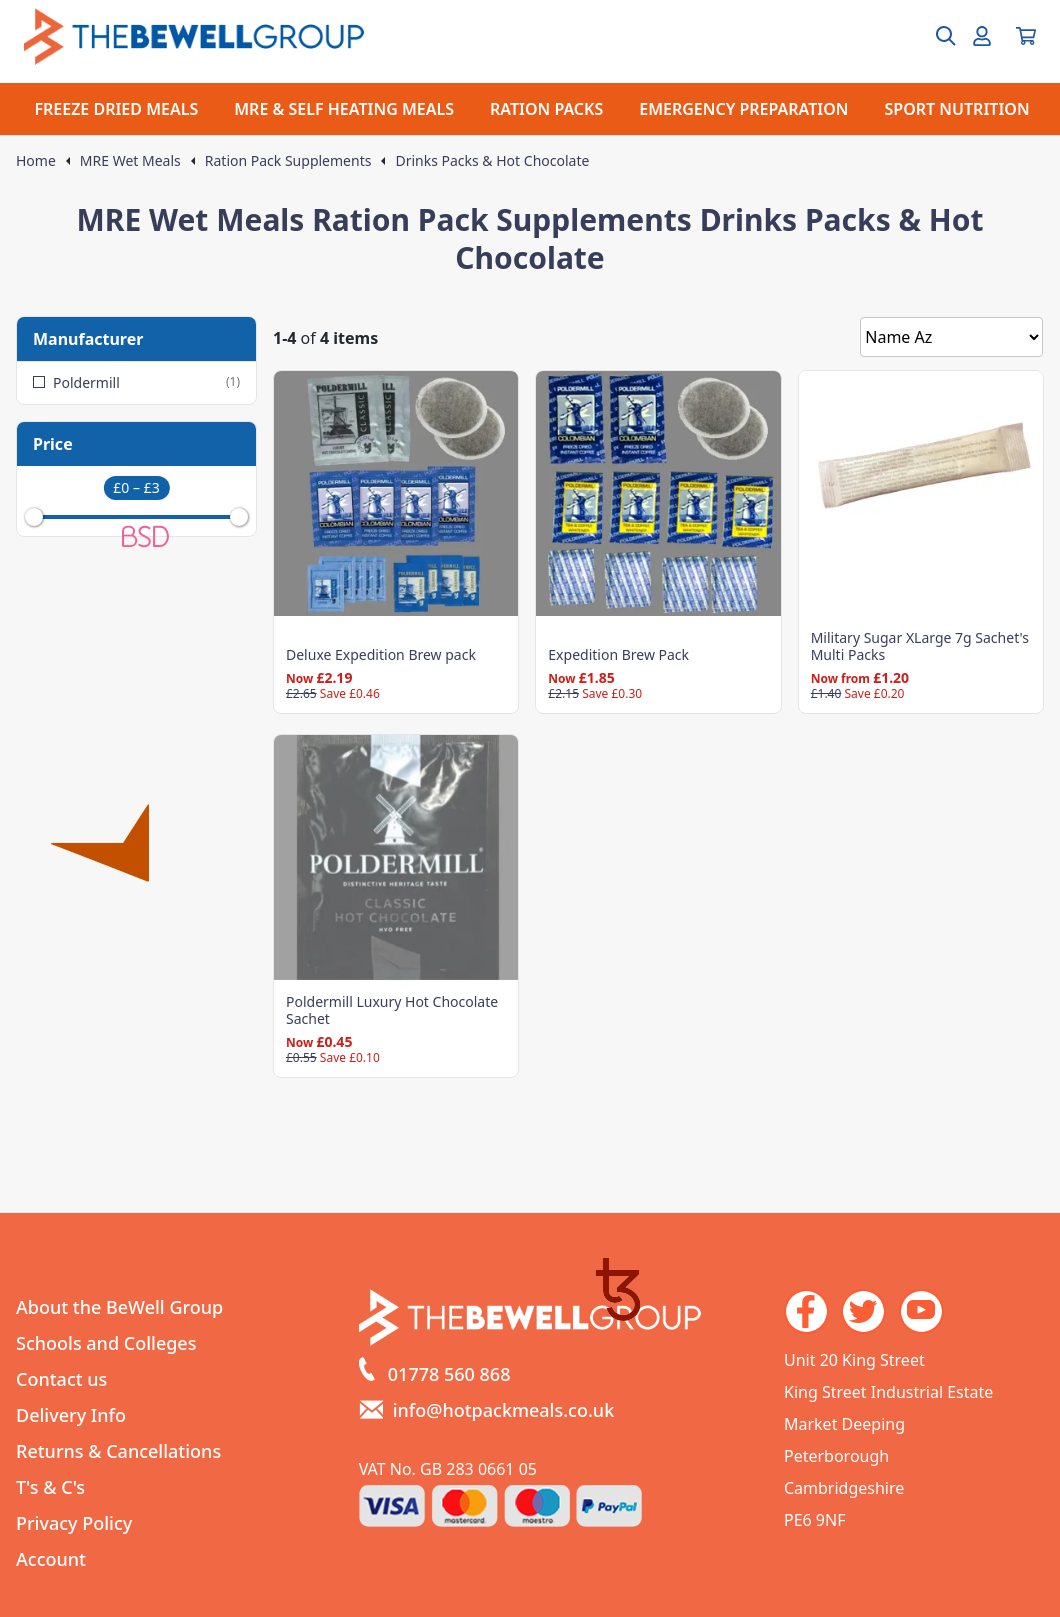 The width and height of the screenshot is (1060, 1617). Describe the element at coordinates (618, 1288) in the screenshot. I see `tezos (XTZ) cryptocurrency logo` at that location.